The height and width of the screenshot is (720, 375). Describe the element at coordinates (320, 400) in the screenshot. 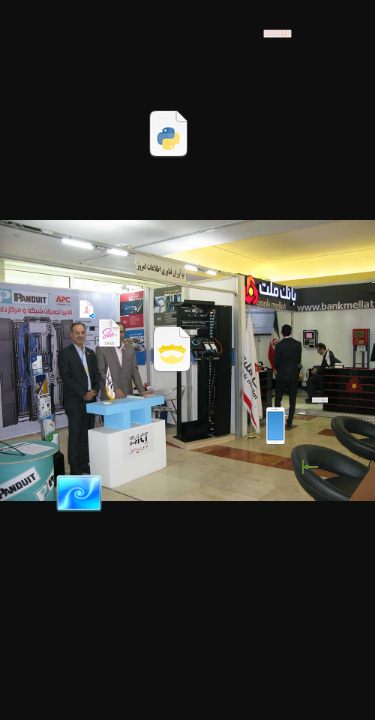

I see `connect an extended keyboard via bluetooth` at that location.